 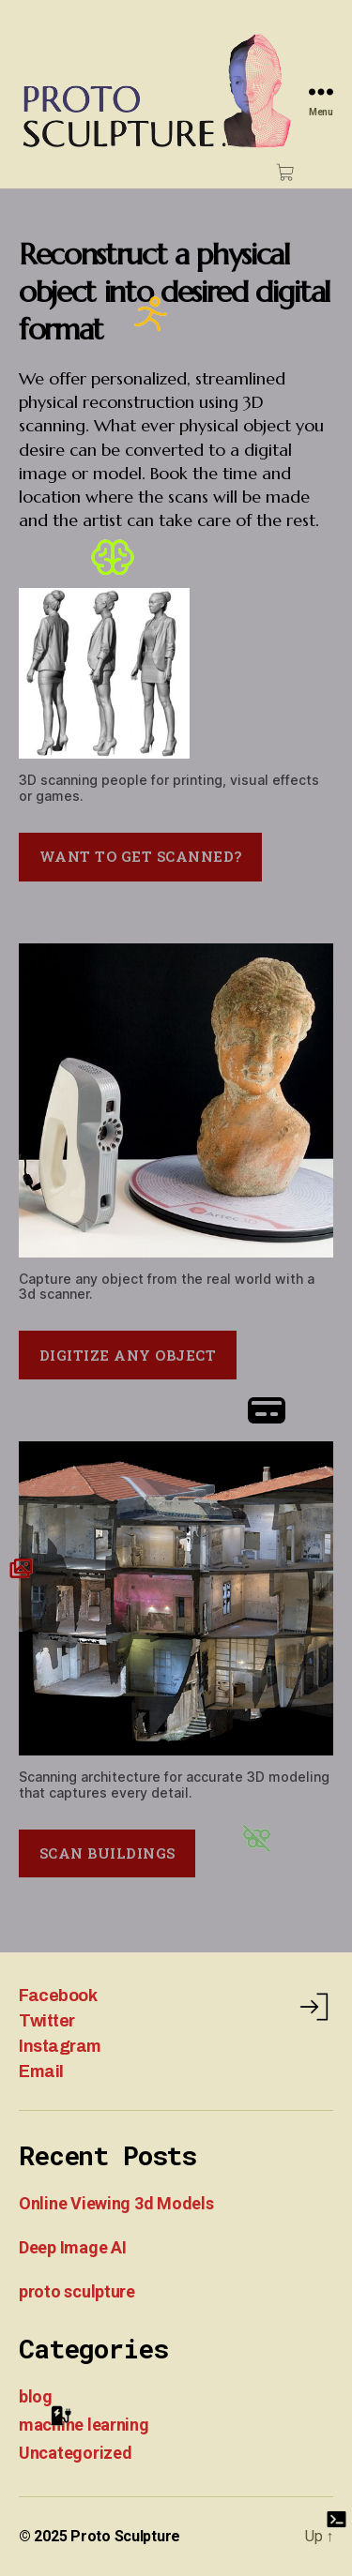 What do you see at coordinates (267, 1410) in the screenshot?
I see `manage payment methods` at bounding box center [267, 1410].